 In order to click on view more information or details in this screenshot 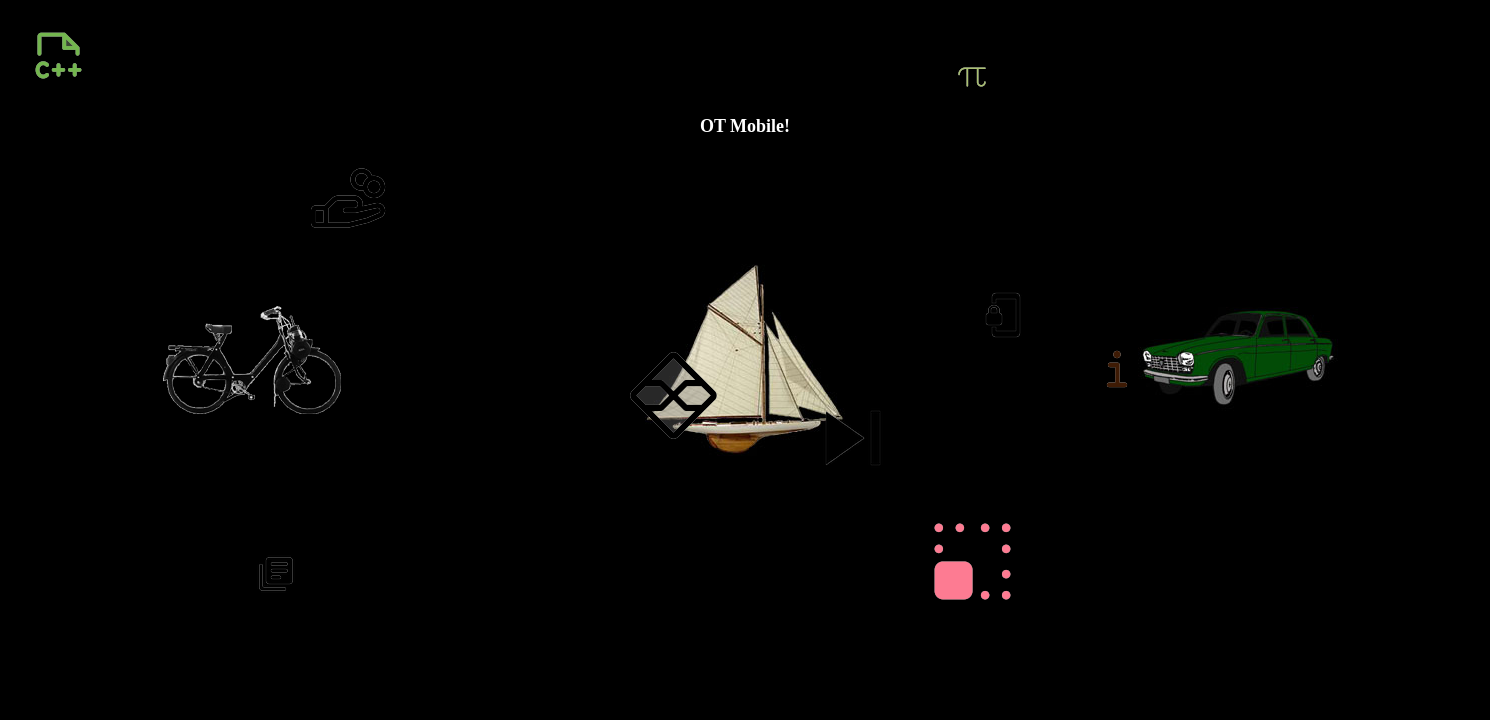, I will do `click(1117, 369)`.